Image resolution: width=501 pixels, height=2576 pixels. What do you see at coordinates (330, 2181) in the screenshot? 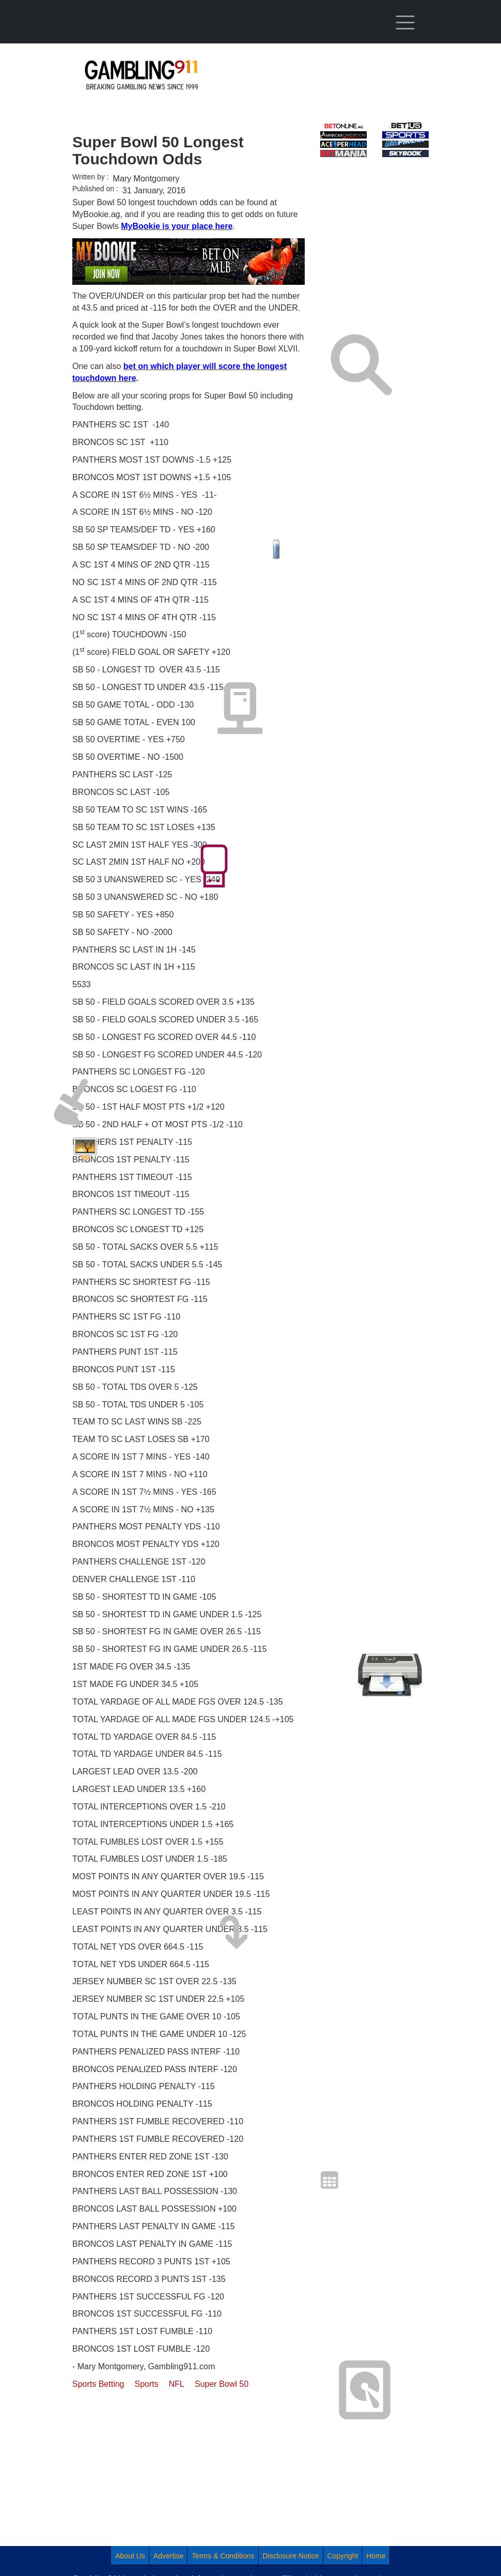
I see `indicates a calendar file type` at bounding box center [330, 2181].